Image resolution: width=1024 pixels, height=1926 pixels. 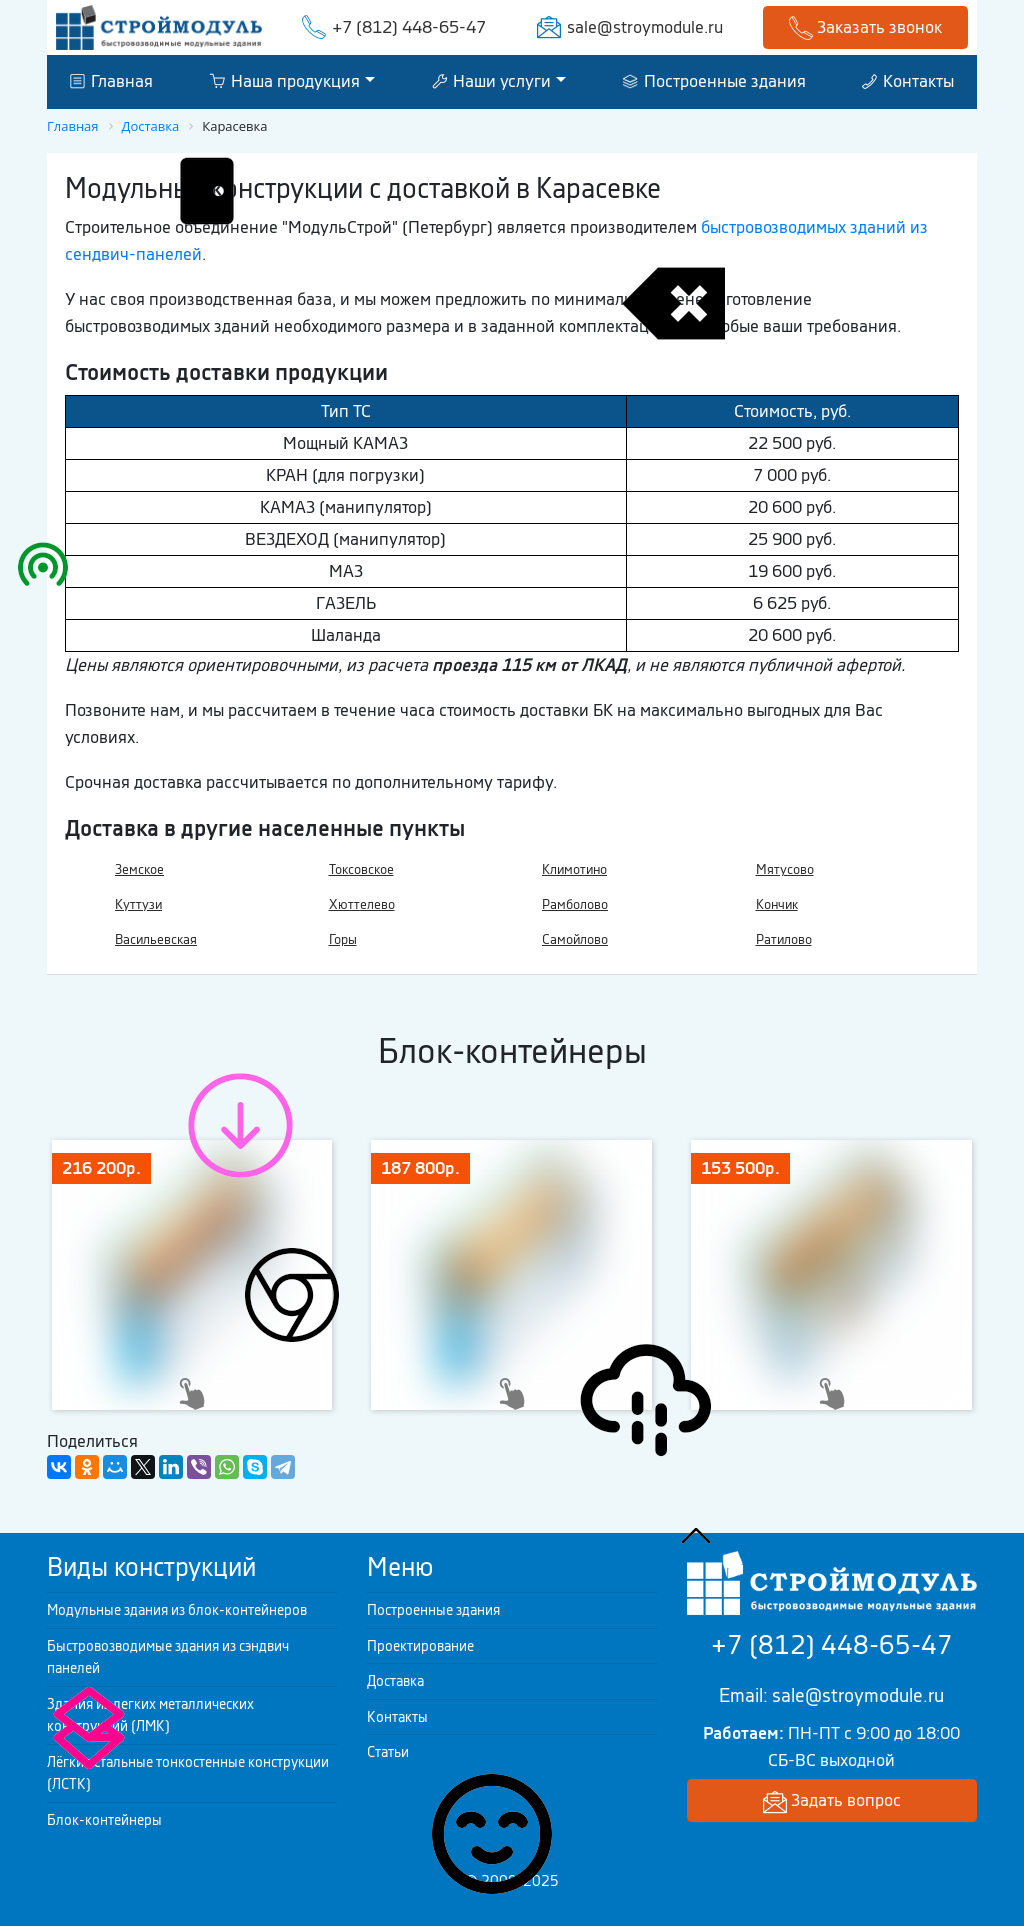 I want to click on open superhuman email app, so click(x=89, y=1726).